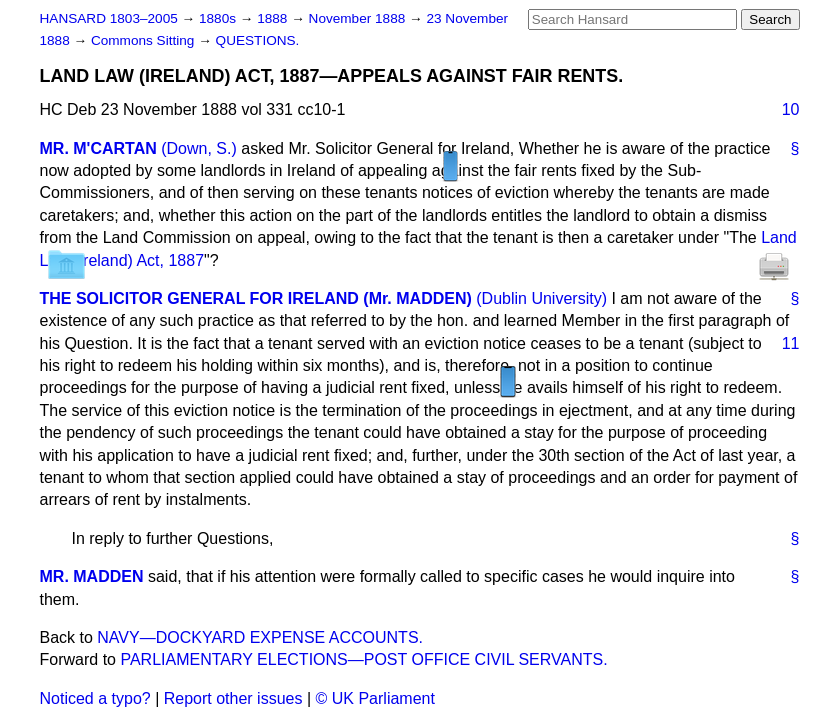 The height and width of the screenshot is (726, 839). Describe the element at coordinates (450, 166) in the screenshot. I see `manage connected iPhone device` at that location.